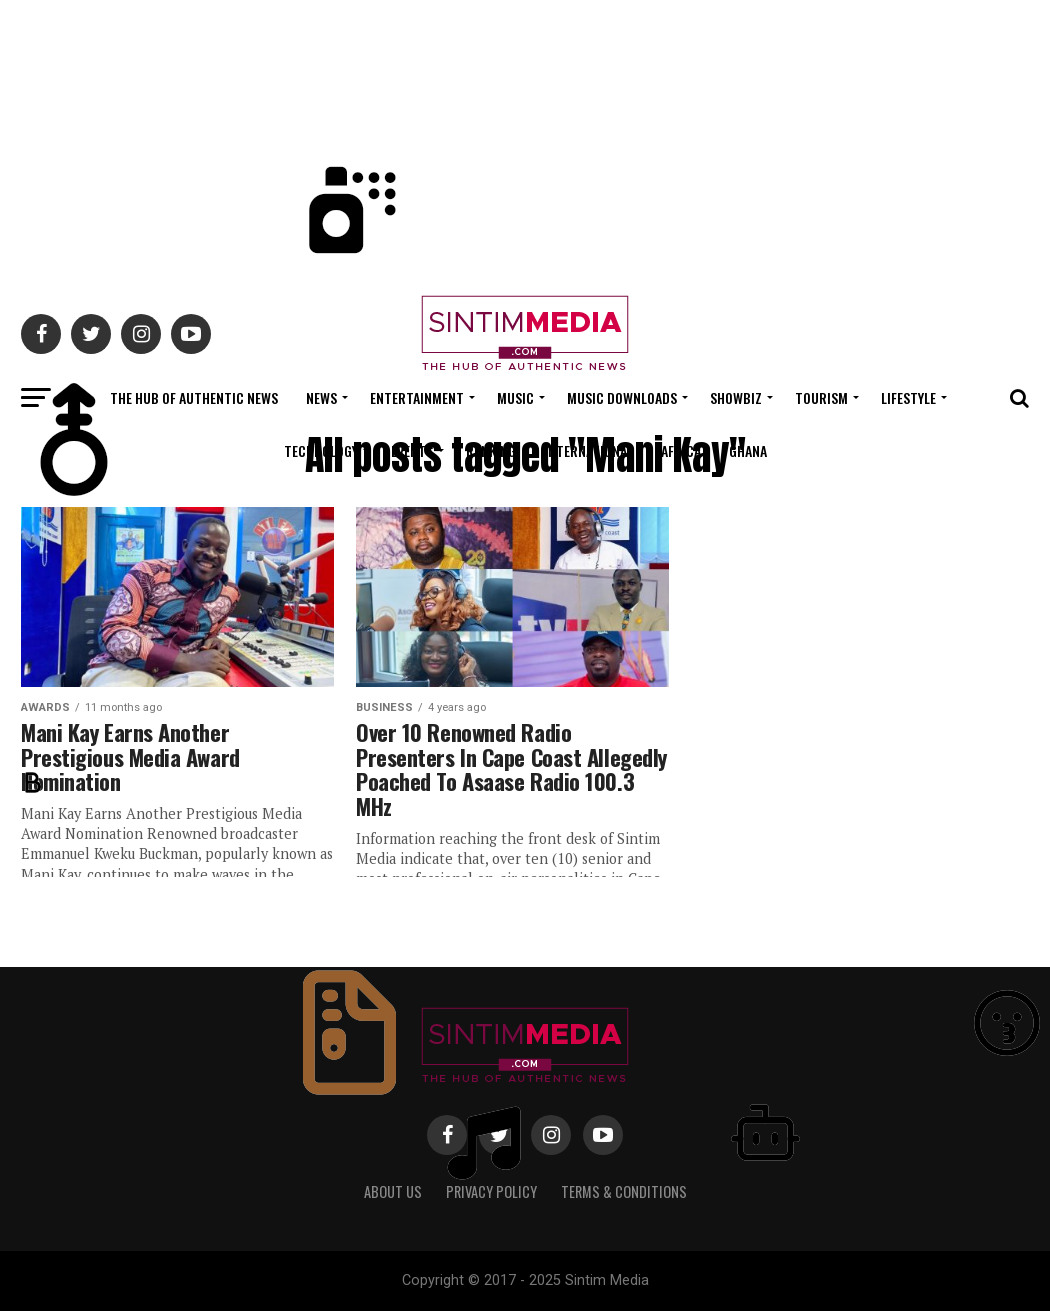 This screenshot has width=1050, height=1311. I want to click on send a kiss or blowing kiss emoji, so click(1007, 1023).